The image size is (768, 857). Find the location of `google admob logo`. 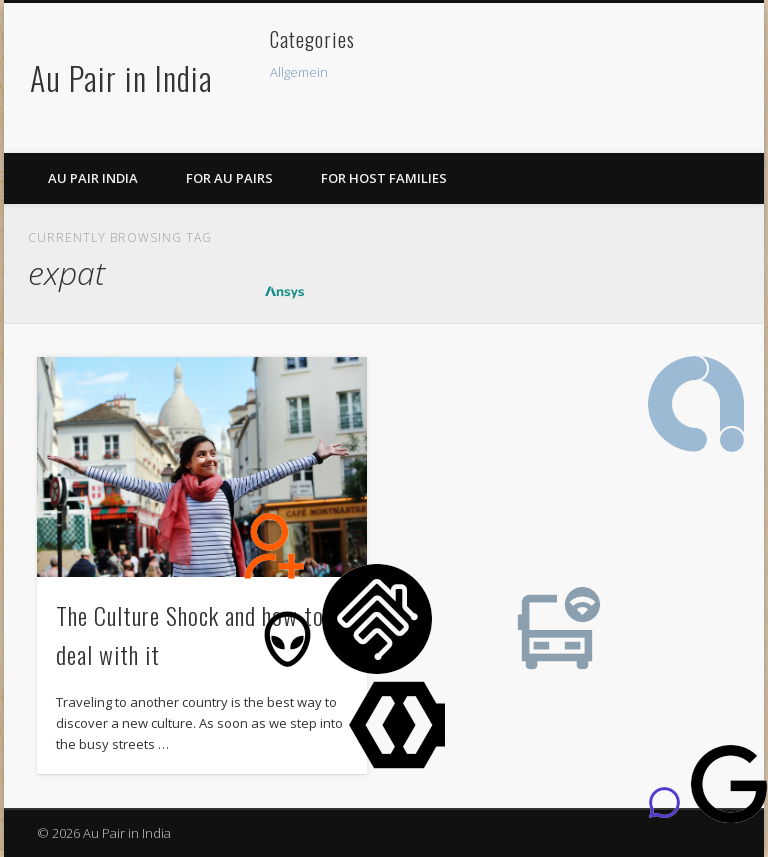

google admob logo is located at coordinates (696, 404).